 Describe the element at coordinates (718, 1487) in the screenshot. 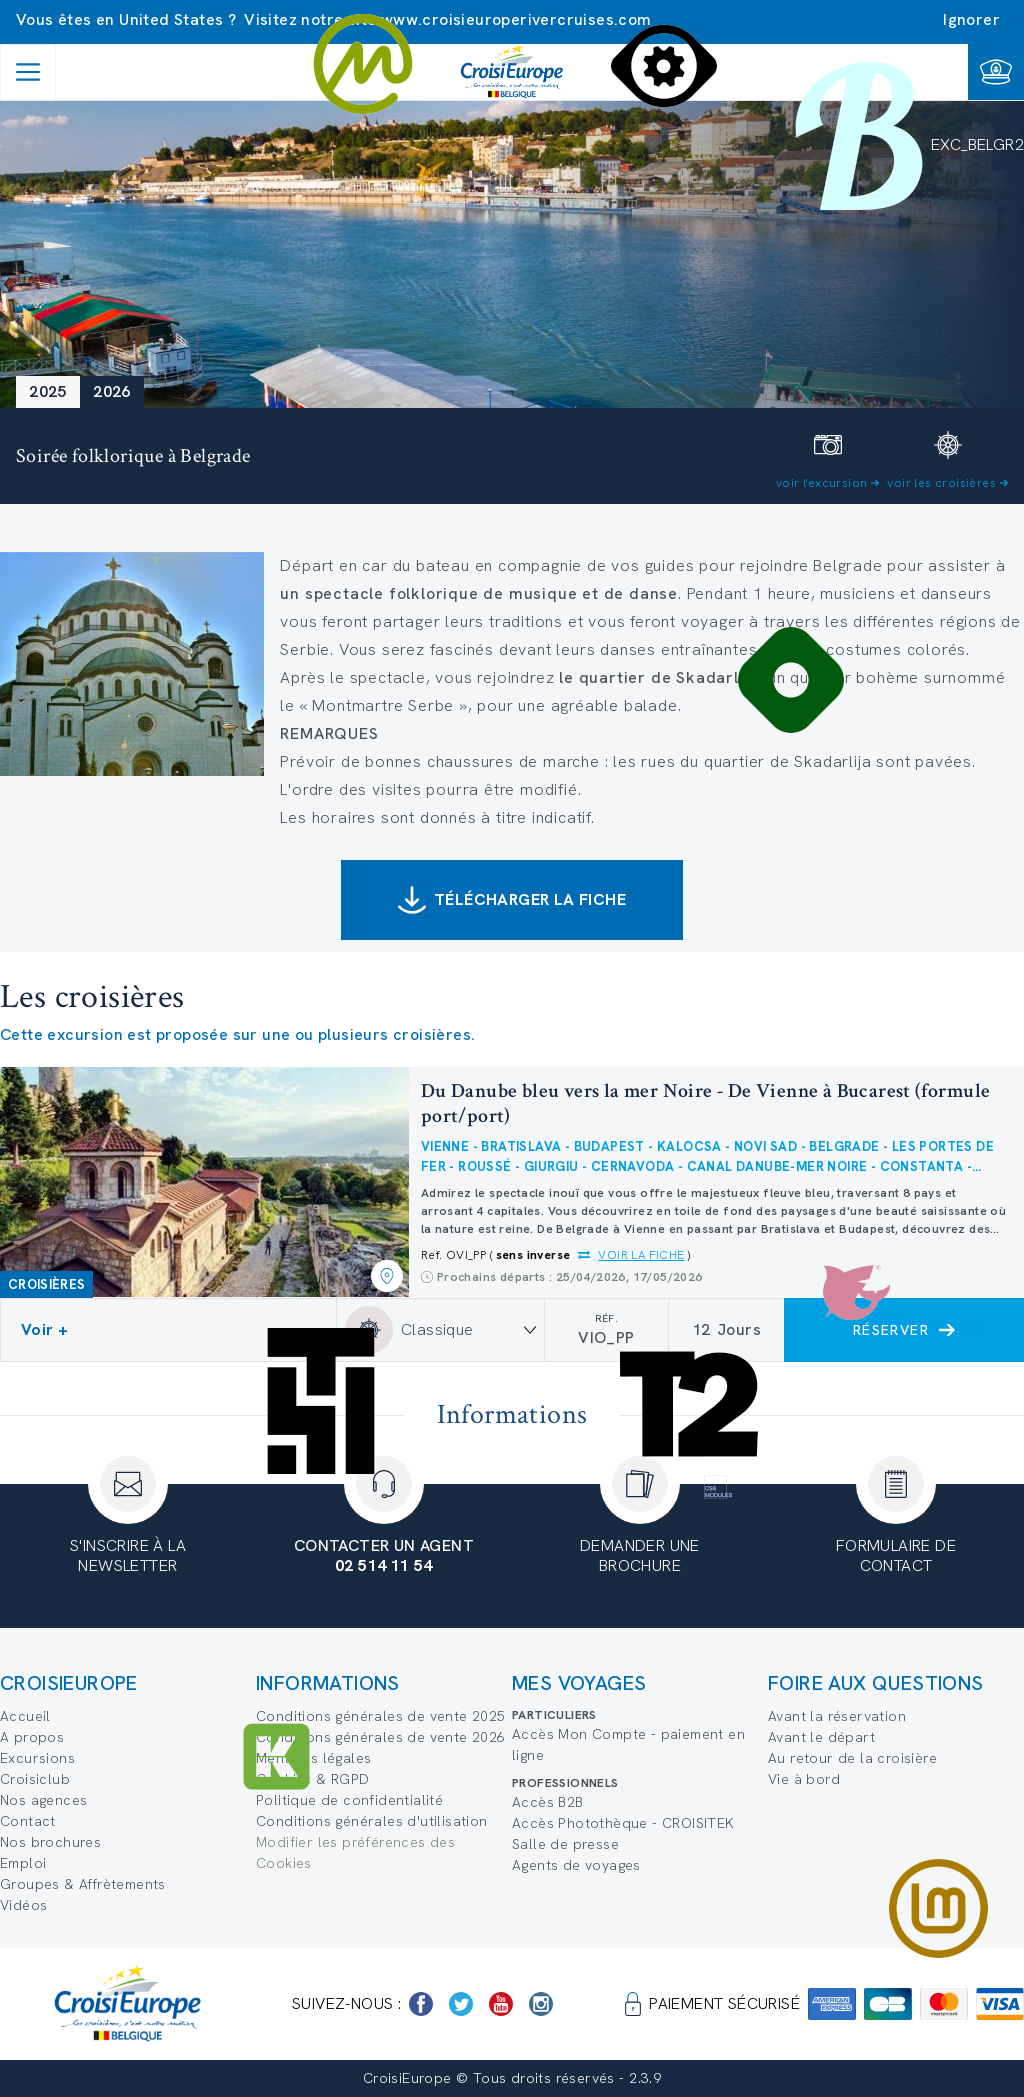

I see `CSS Modules library logo` at that location.